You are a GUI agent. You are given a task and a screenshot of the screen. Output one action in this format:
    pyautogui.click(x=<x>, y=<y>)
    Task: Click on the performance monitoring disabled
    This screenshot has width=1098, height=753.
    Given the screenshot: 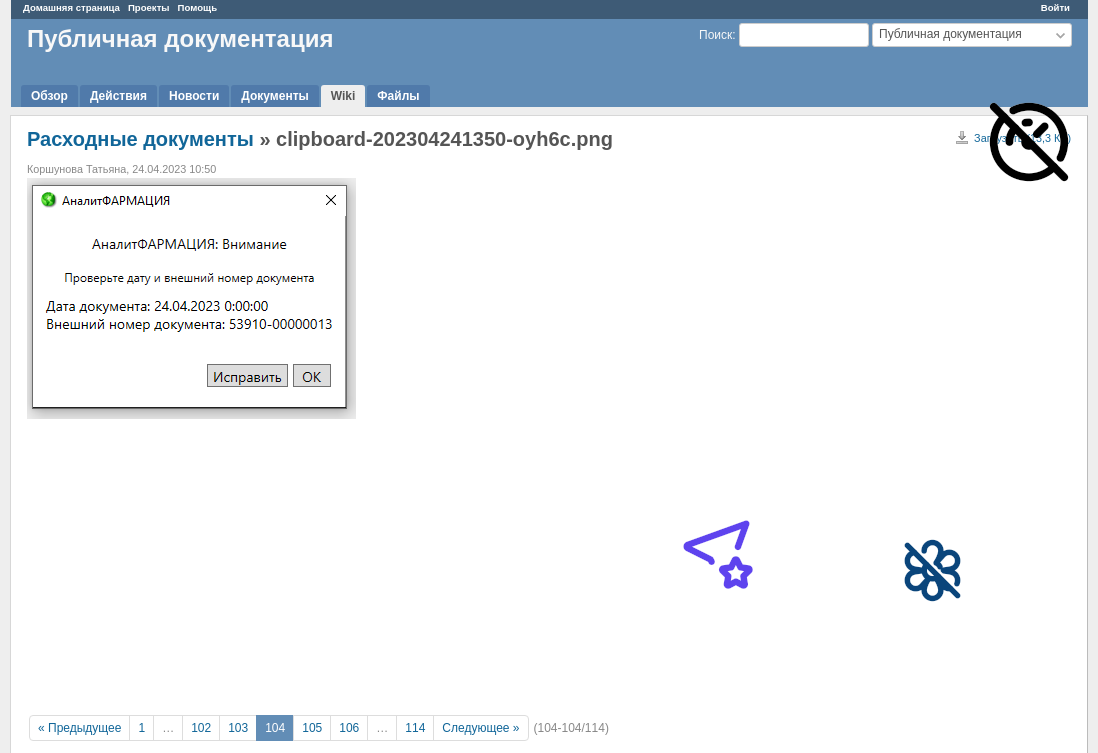 What is the action you would take?
    pyautogui.click(x=1029, y=142)
    